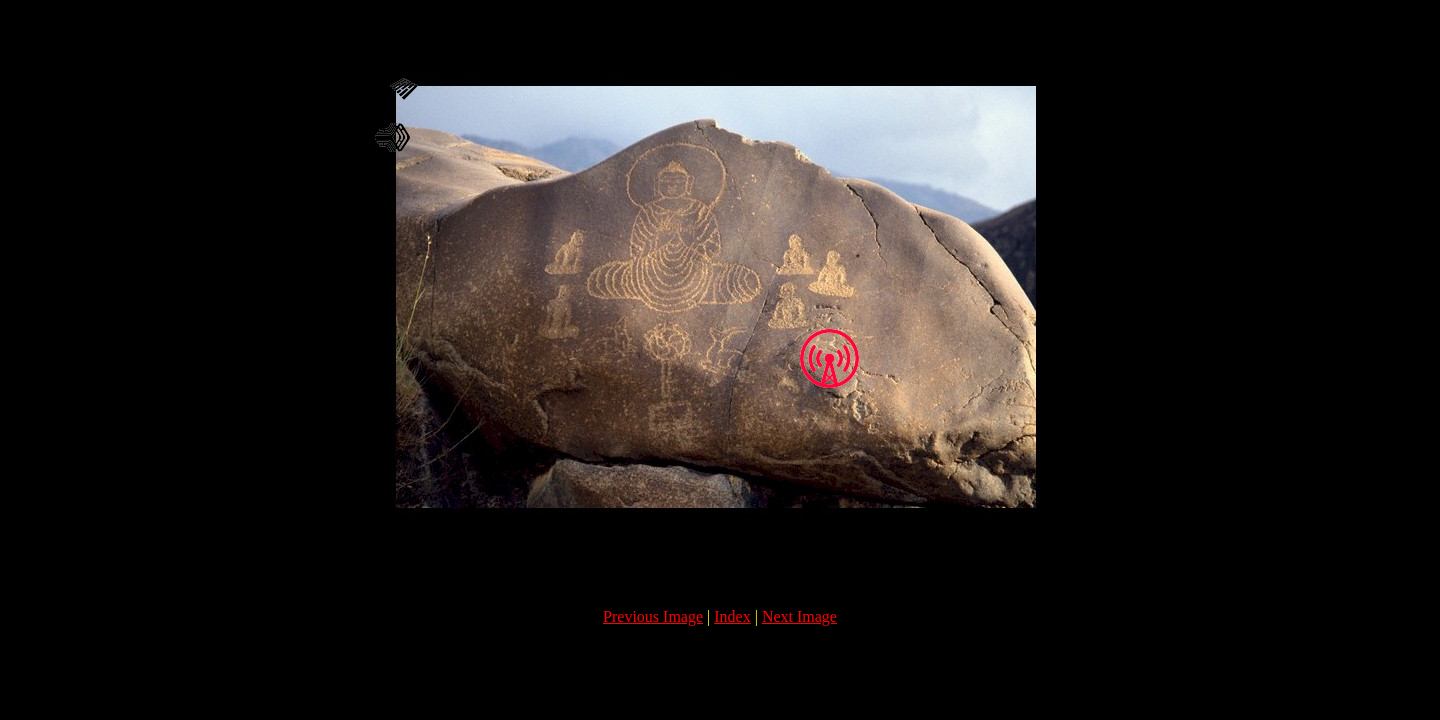  Describe the element at coordinates (392, 137) in the screenshot. I see `pm2 process manager logo` at that location.